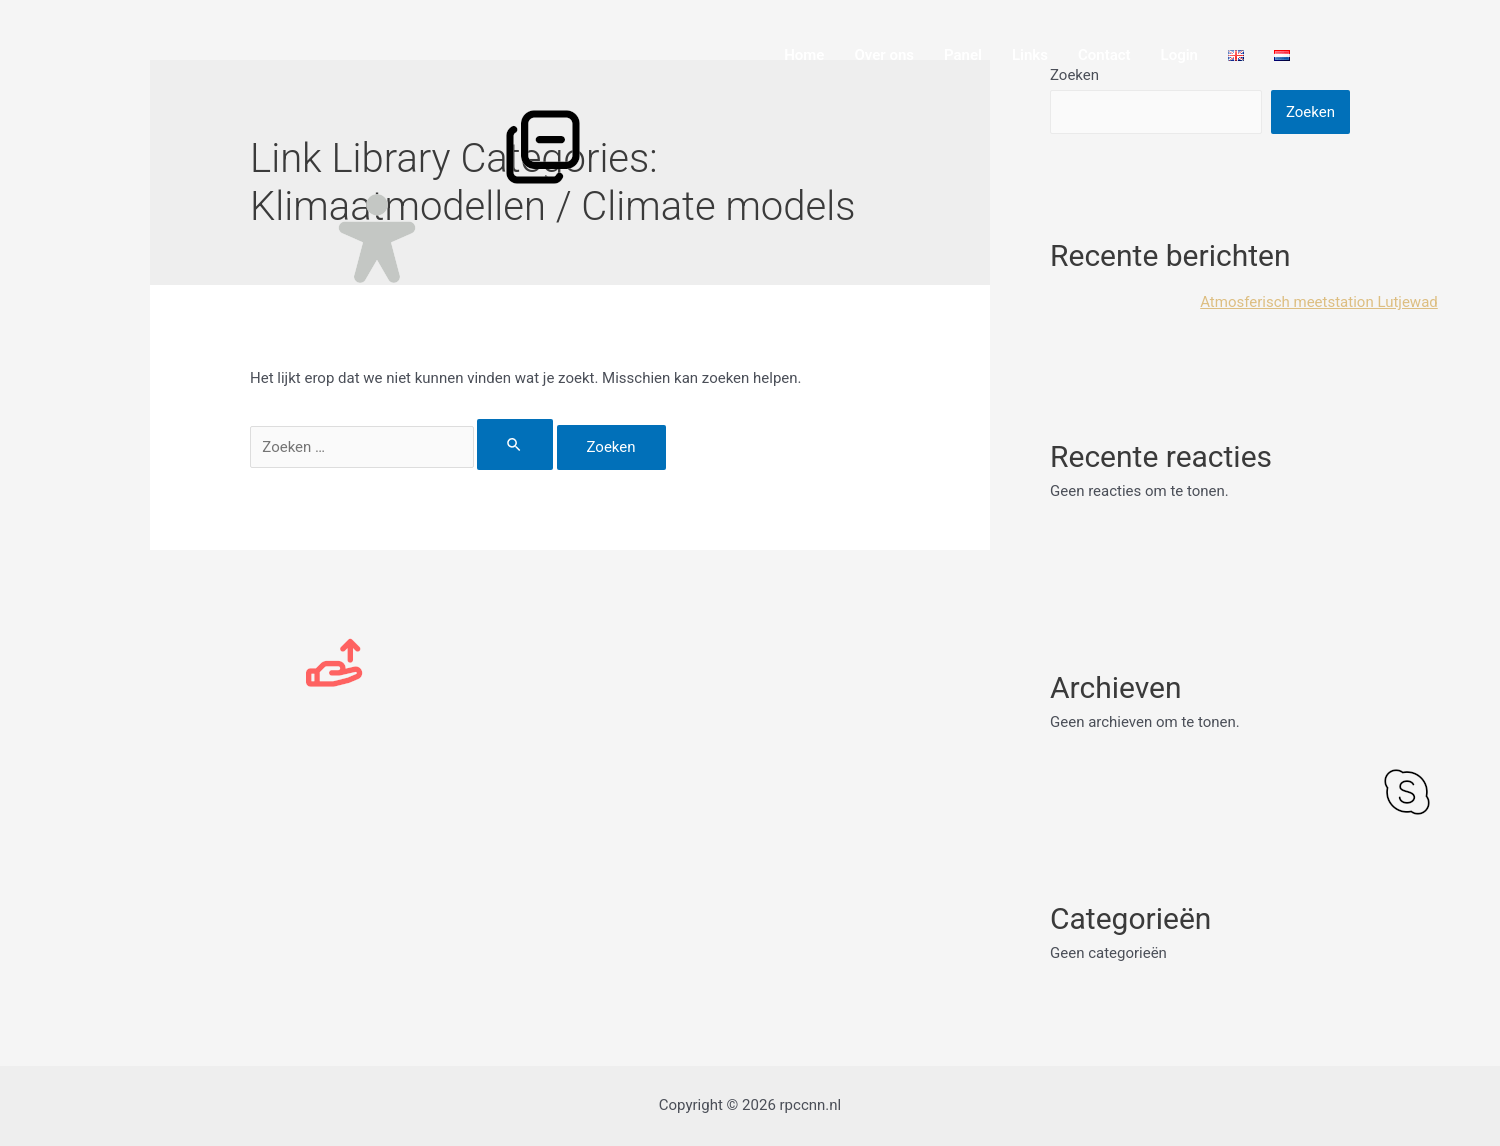  I want to click on upload or send from your device, so click(335, 665).